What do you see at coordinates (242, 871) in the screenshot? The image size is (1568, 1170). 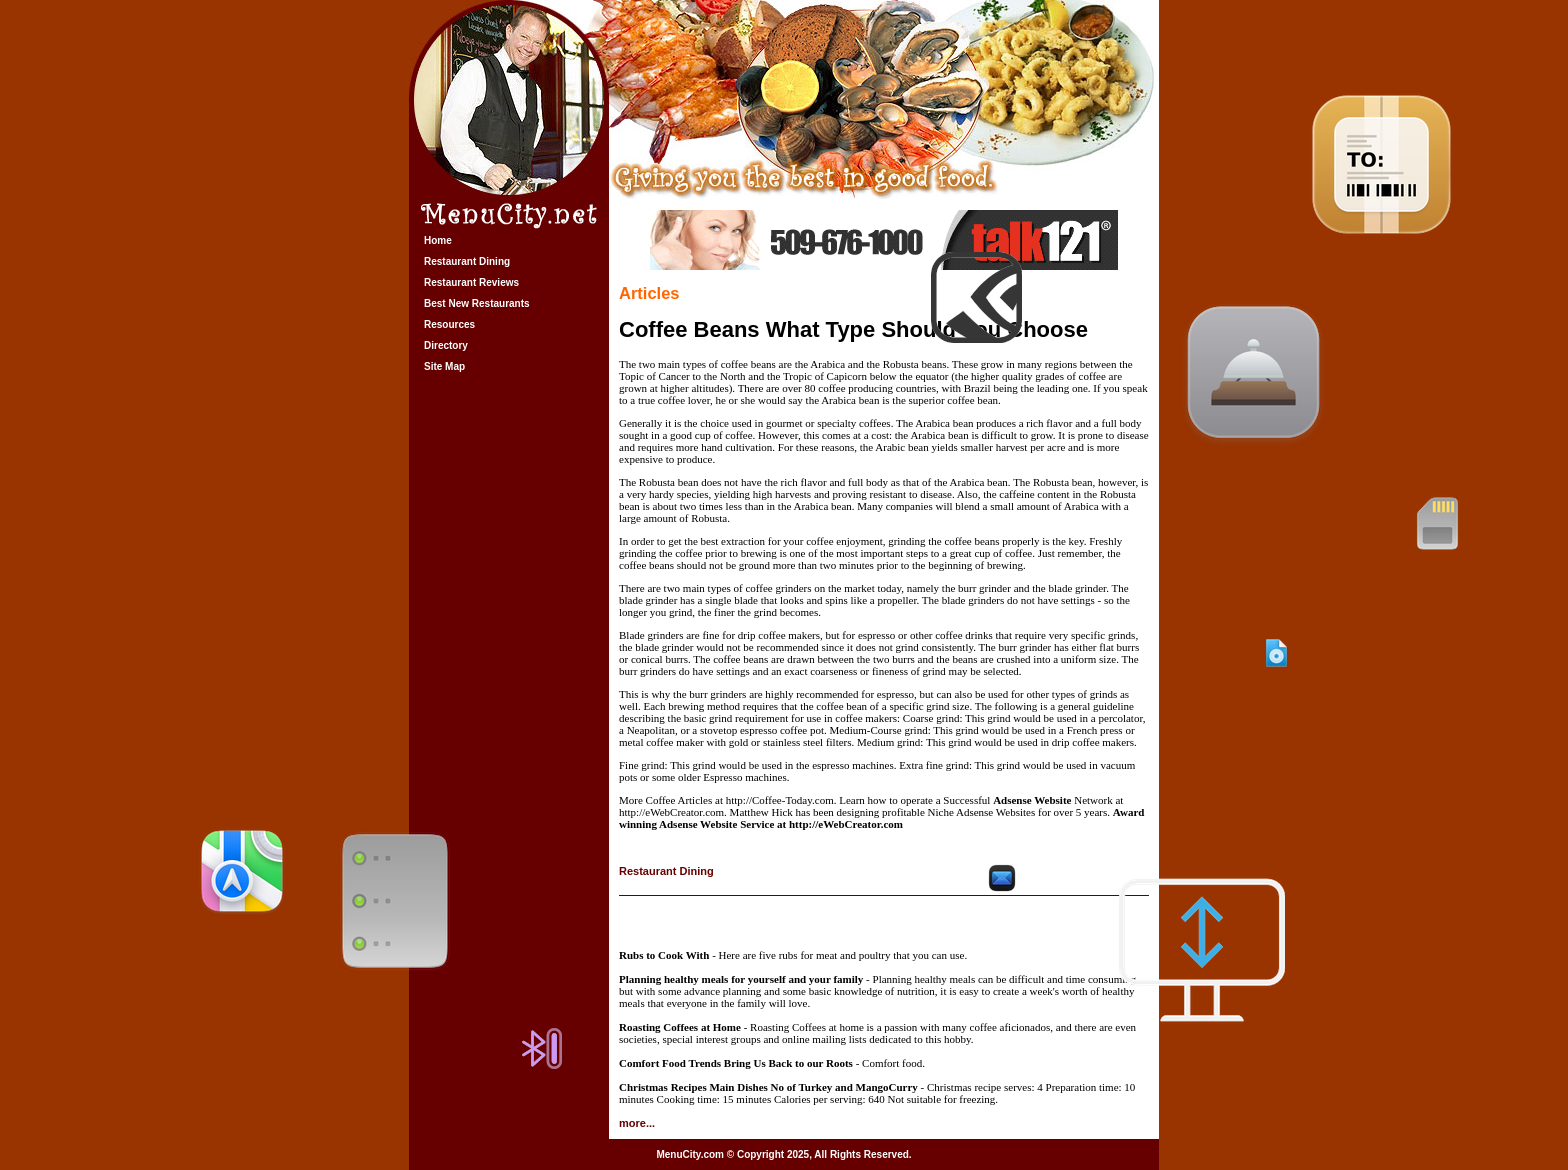 I see `open apple maps application` at bounding box center [242, 871].